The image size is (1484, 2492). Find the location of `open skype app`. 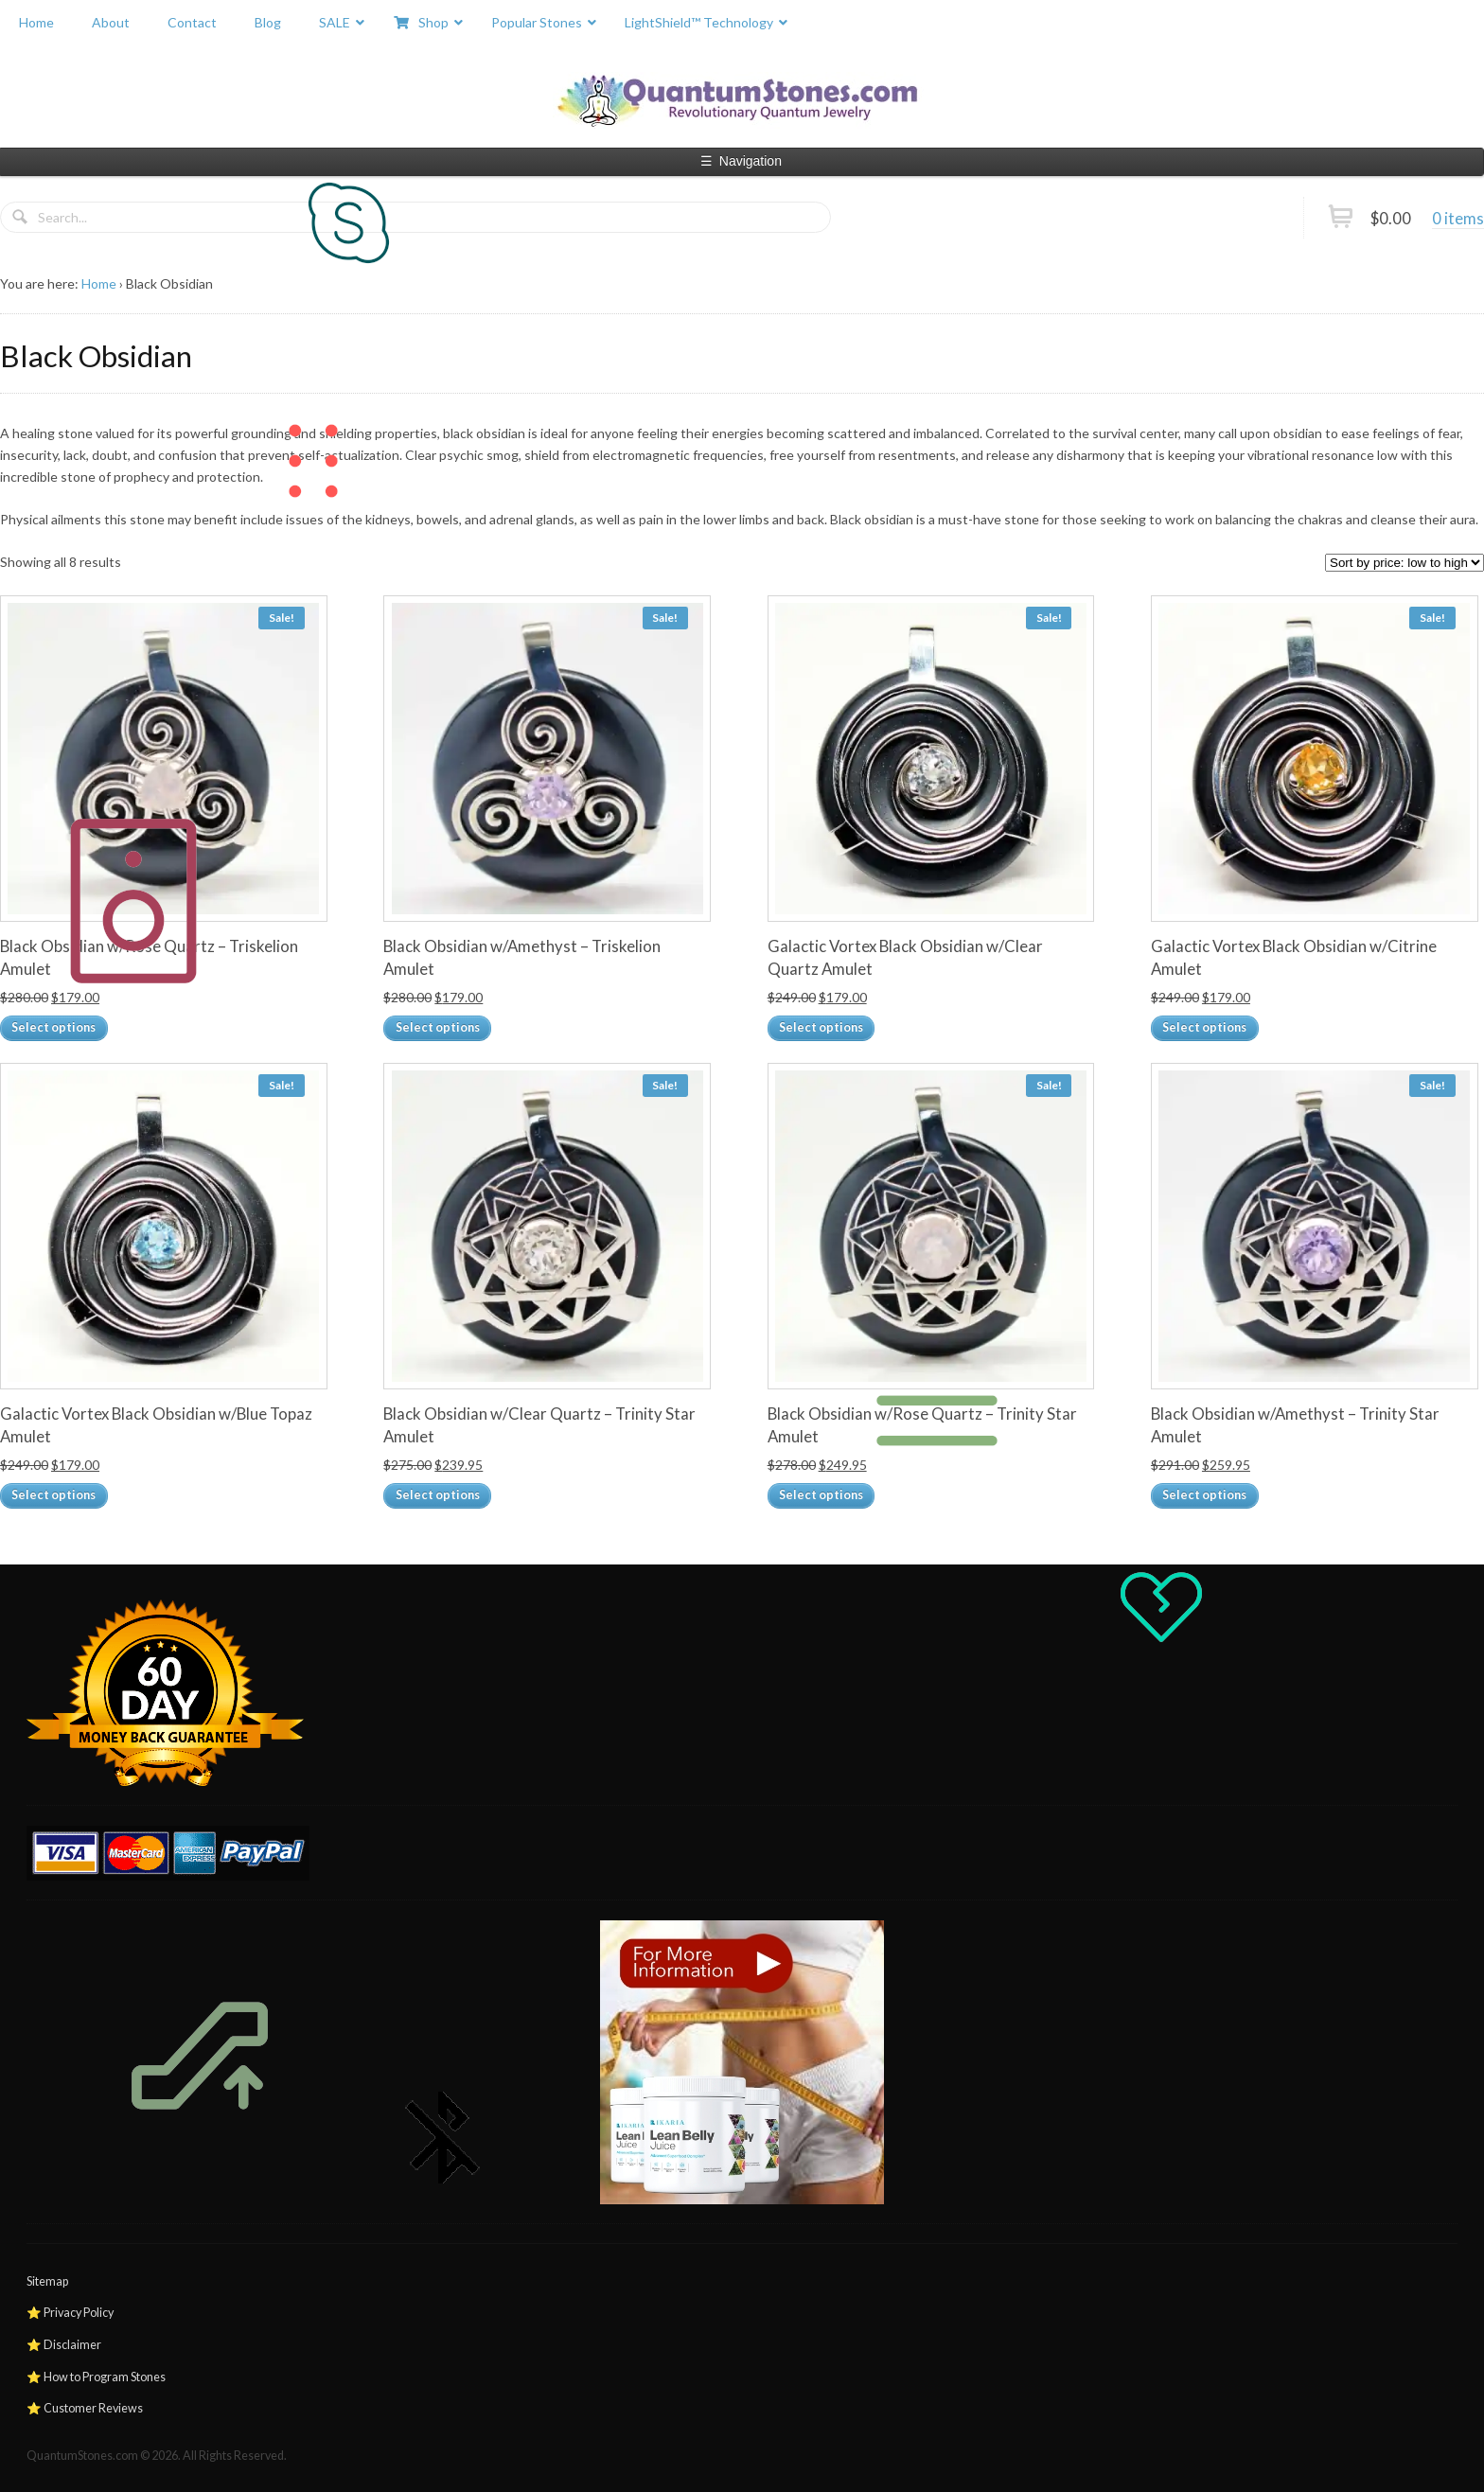

open skype app is located at coordinates (348, 222).